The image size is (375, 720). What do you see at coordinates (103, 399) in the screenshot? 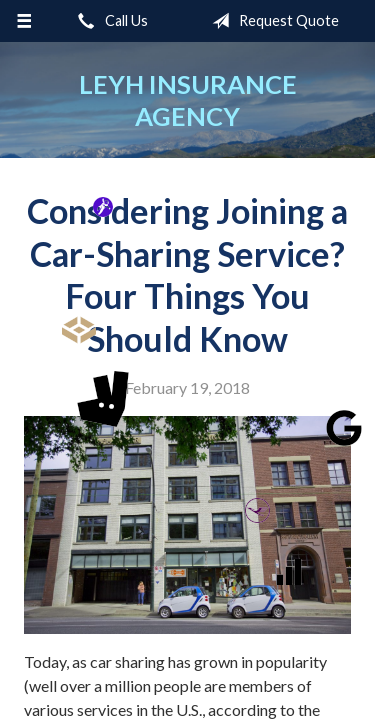
I see `open the Deliveroo food delivery app` at bounding box center [103, 399].